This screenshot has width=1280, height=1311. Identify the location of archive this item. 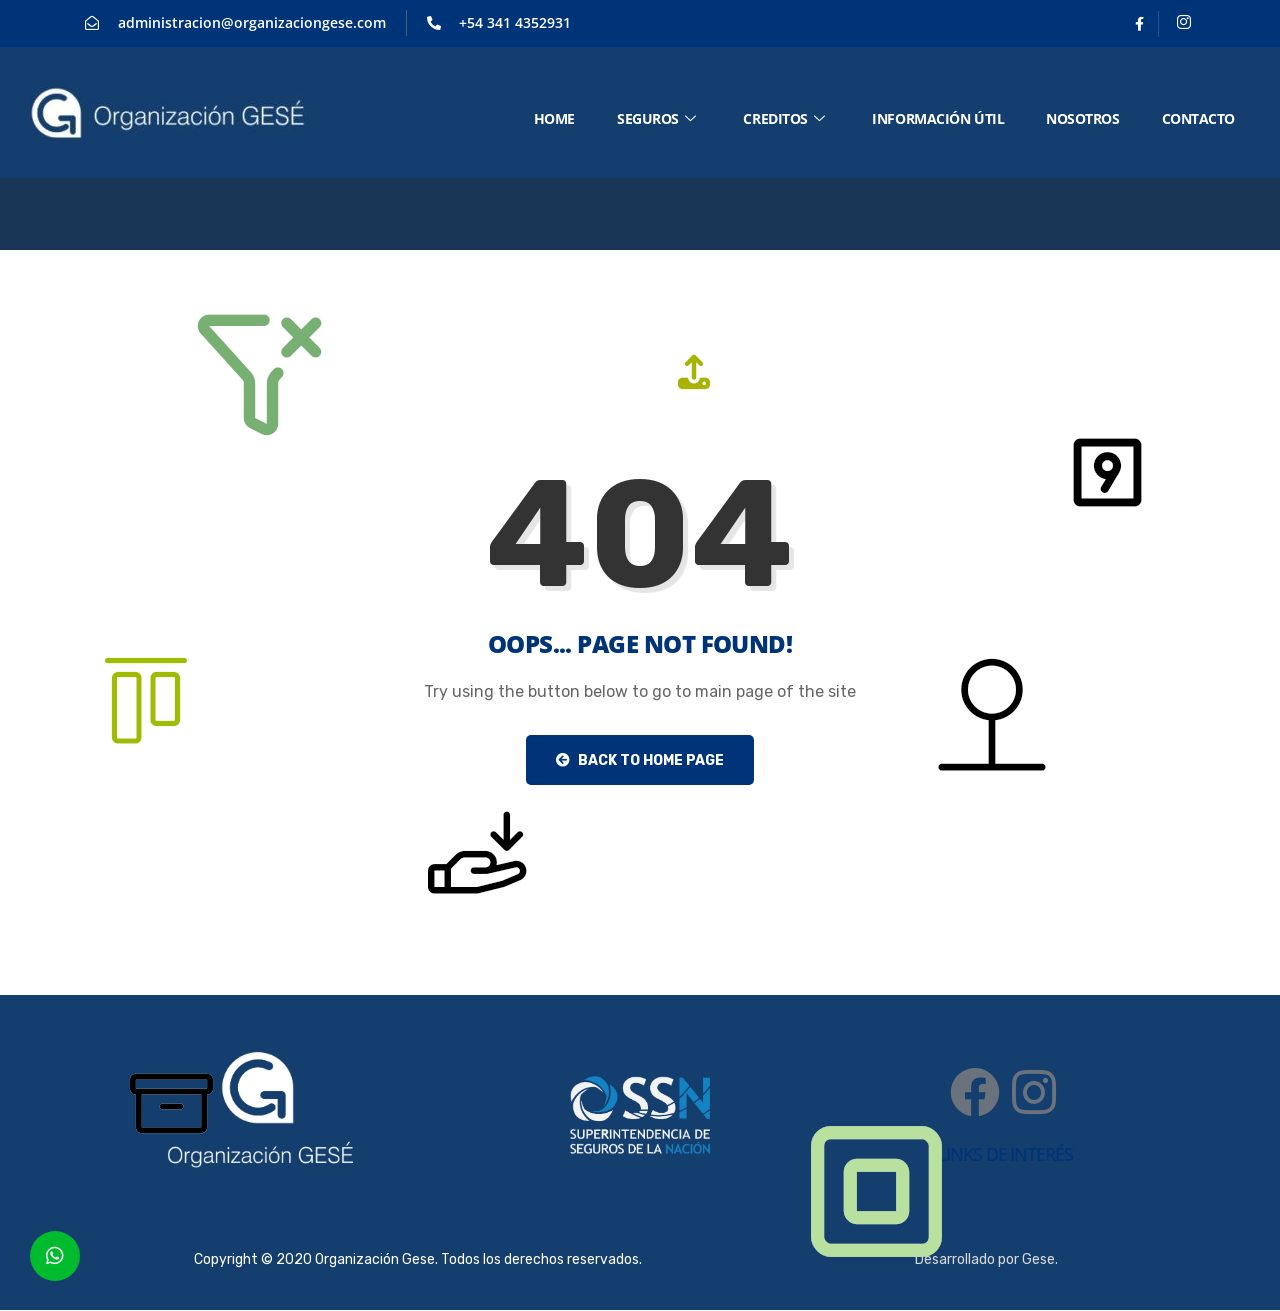
(171, 1103).